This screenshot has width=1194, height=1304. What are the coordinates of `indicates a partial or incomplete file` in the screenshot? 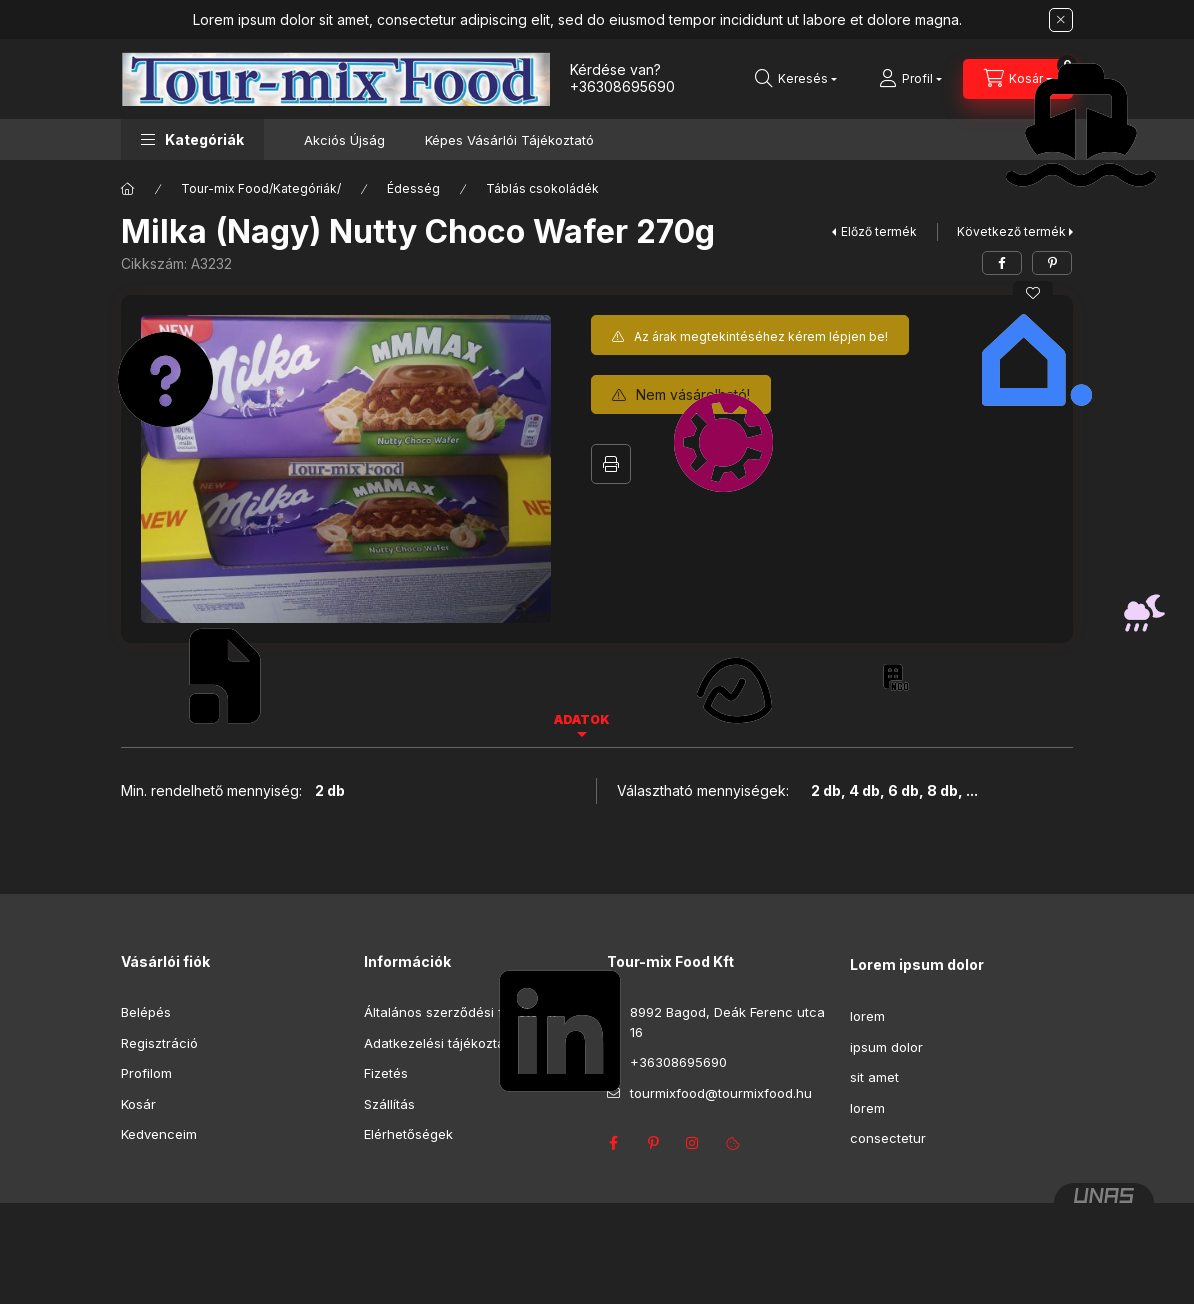 It's located at (225, 676).